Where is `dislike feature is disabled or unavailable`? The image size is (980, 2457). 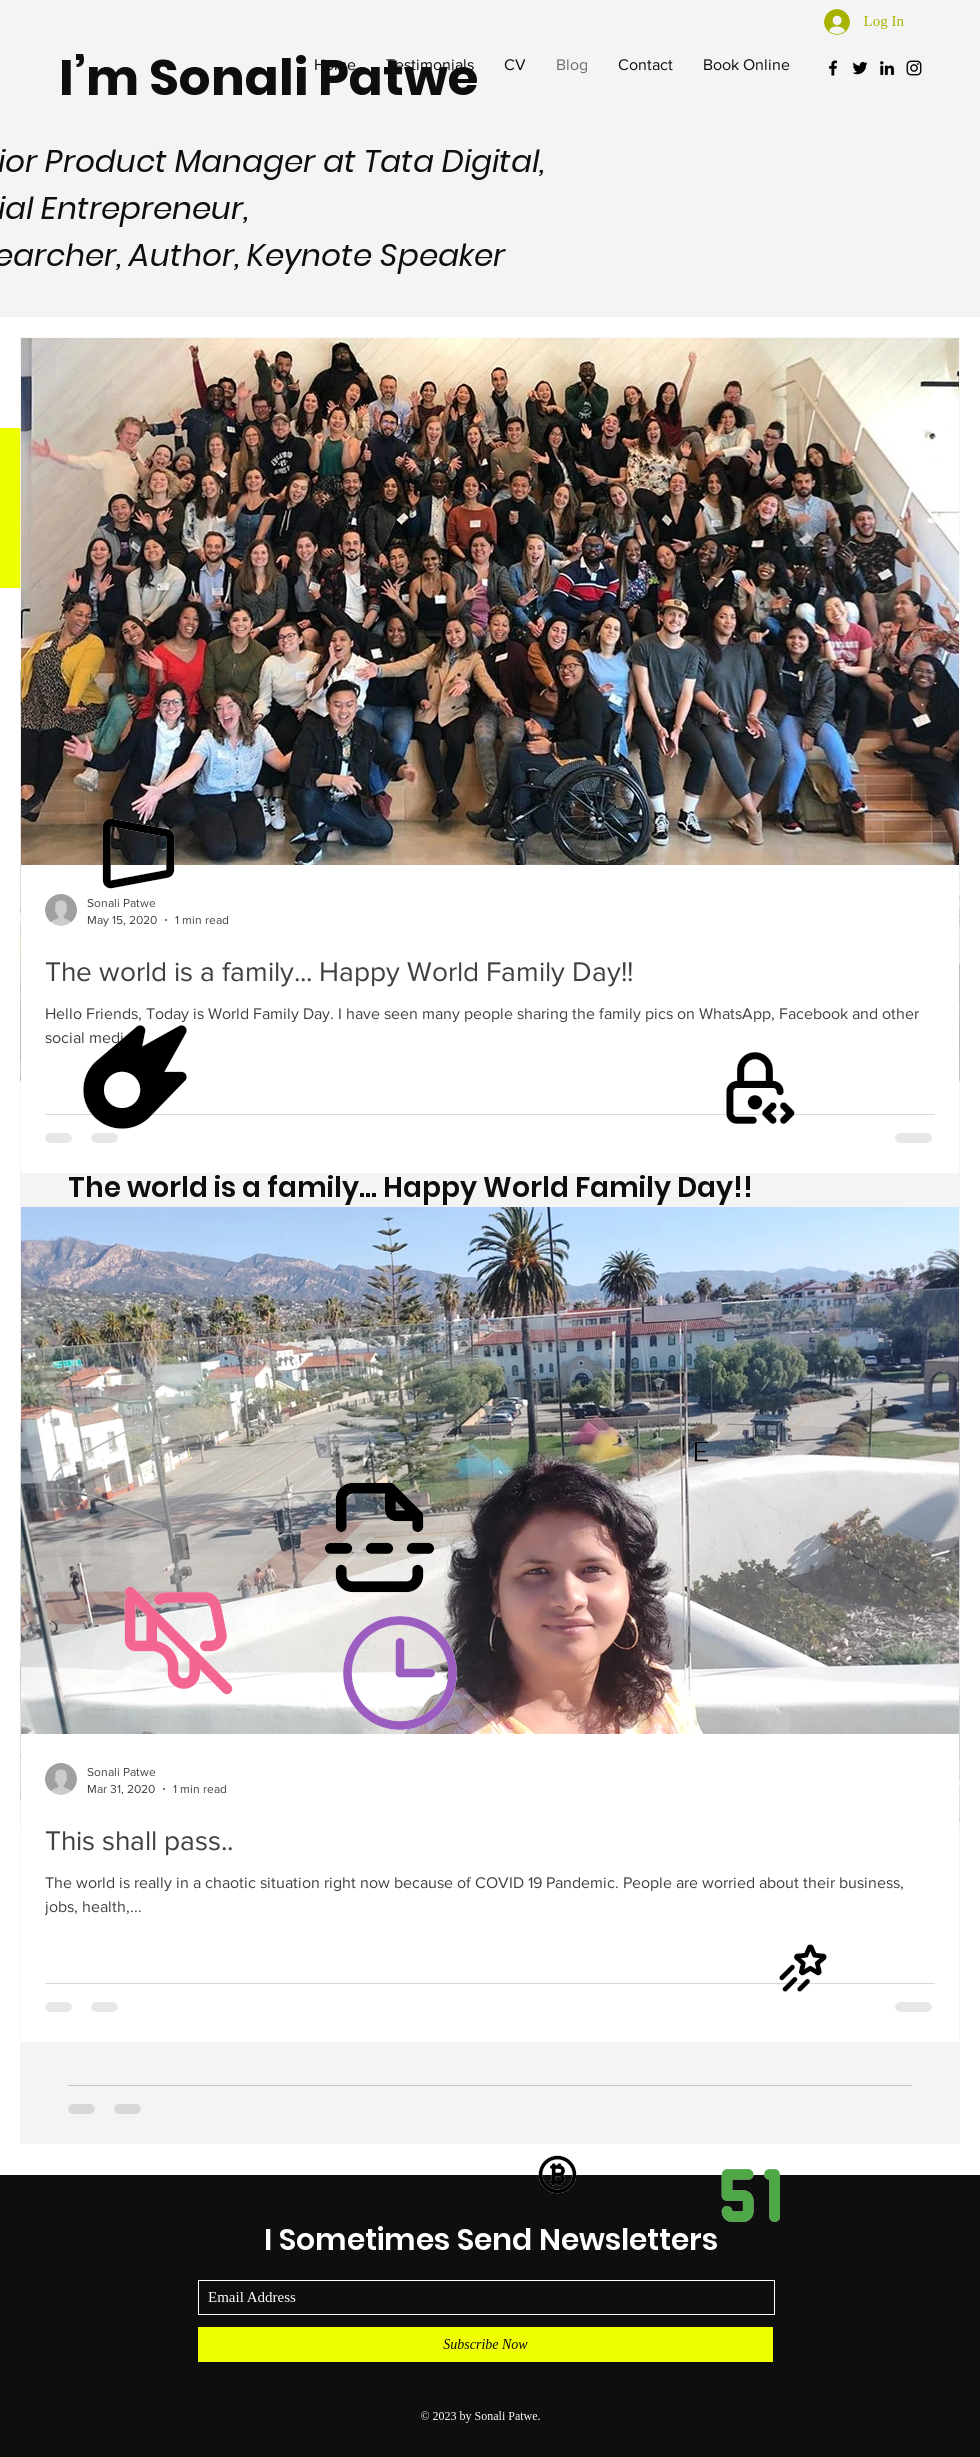 dislike feature is disabled or unavailable is located at coordinates (178, 1640).